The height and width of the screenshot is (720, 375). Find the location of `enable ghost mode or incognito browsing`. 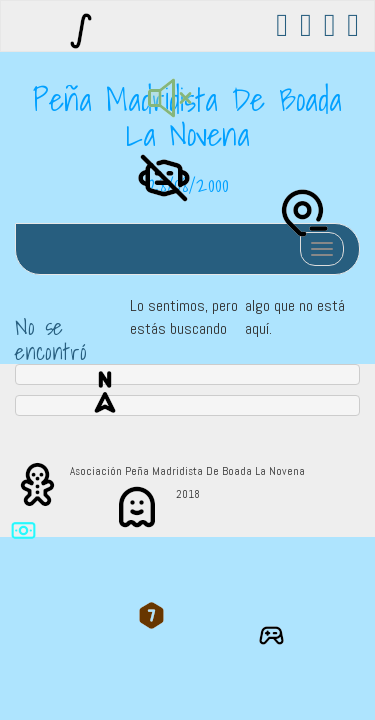

enable ghost mode or incognito browsing is located at coordinates (137, 507).